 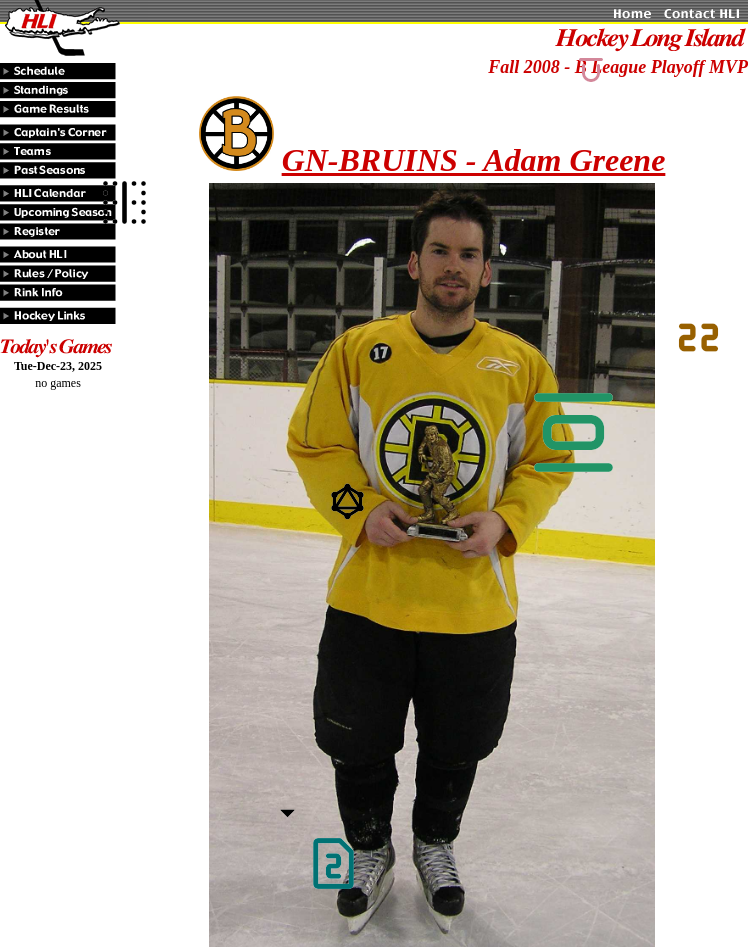 What do you see at coordinates (591, 70) in the screenshot?
I see `apply overline text formatting` at bounding box center [591, 70].